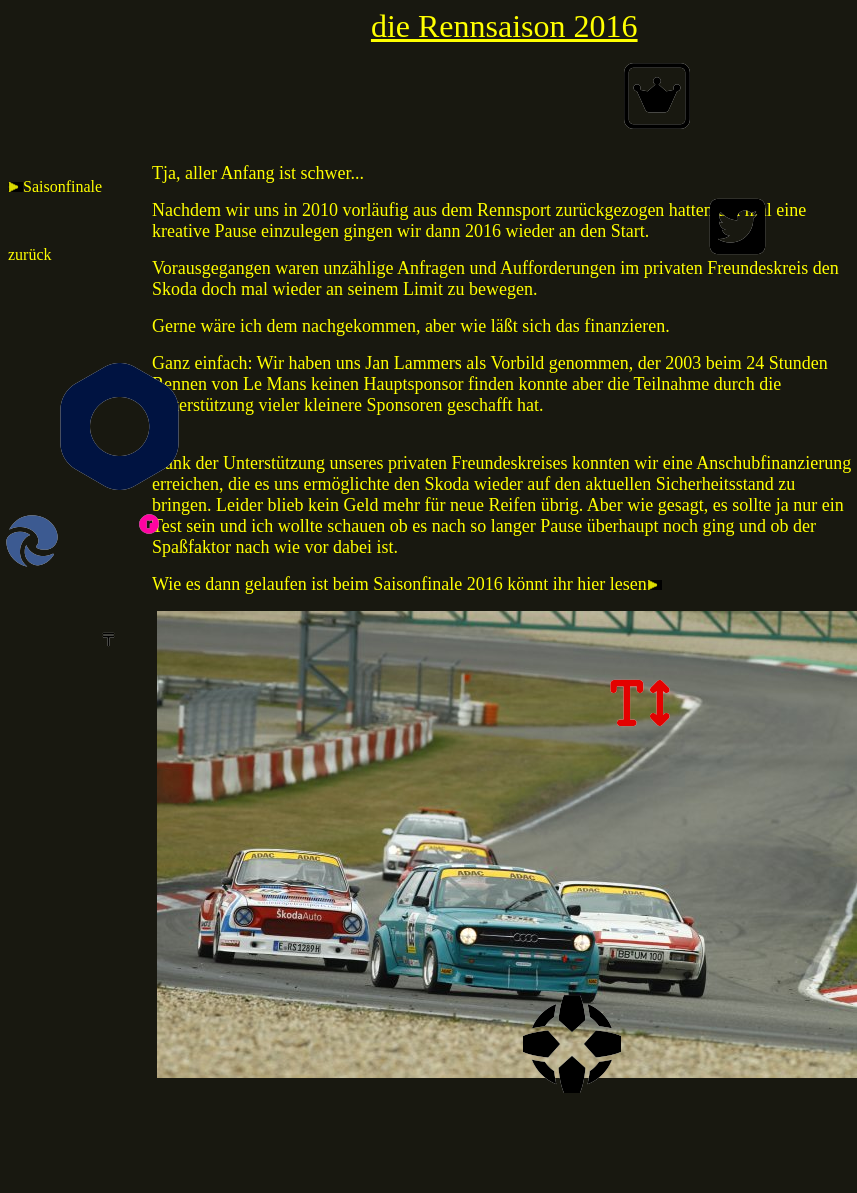 The image size is (857, 1193). What do you see at coordinates (572, 1044) in the screenshot?
I see `visit the IGN gaming news and reviews website` at bounding box center [572, 1044].